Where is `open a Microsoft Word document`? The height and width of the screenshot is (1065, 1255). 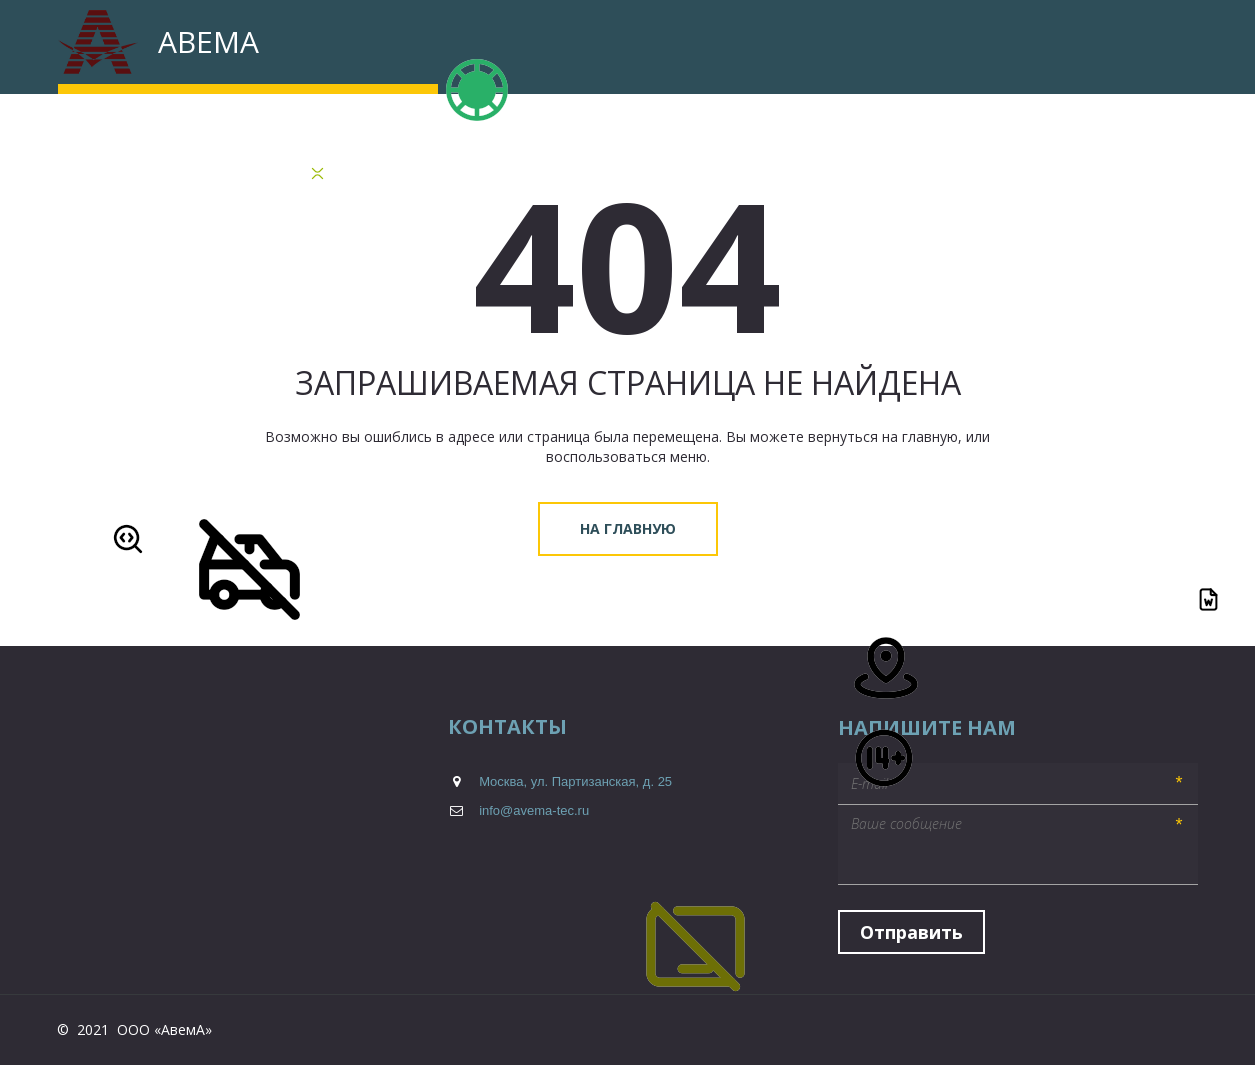 open a Microsoft Word document is located at coordinates (1208, 599).